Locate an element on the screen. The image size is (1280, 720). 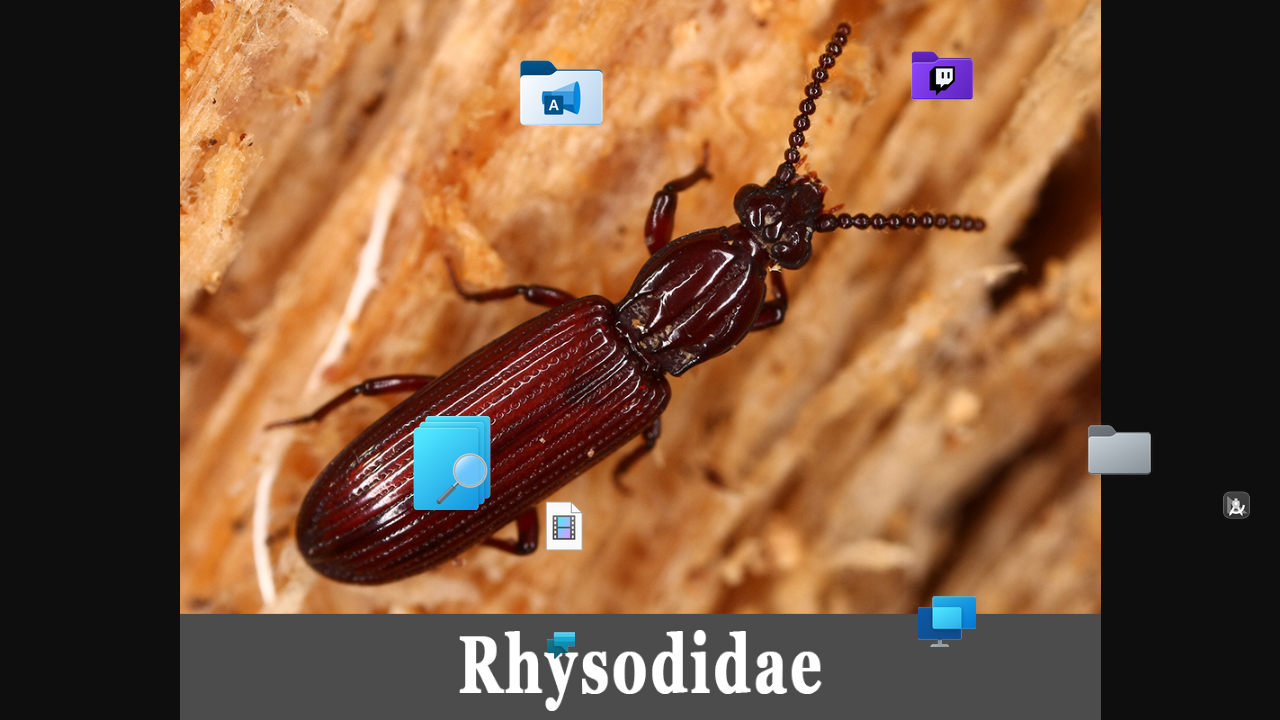
open a folder to view its contents is located at coordinates (1119, 451).